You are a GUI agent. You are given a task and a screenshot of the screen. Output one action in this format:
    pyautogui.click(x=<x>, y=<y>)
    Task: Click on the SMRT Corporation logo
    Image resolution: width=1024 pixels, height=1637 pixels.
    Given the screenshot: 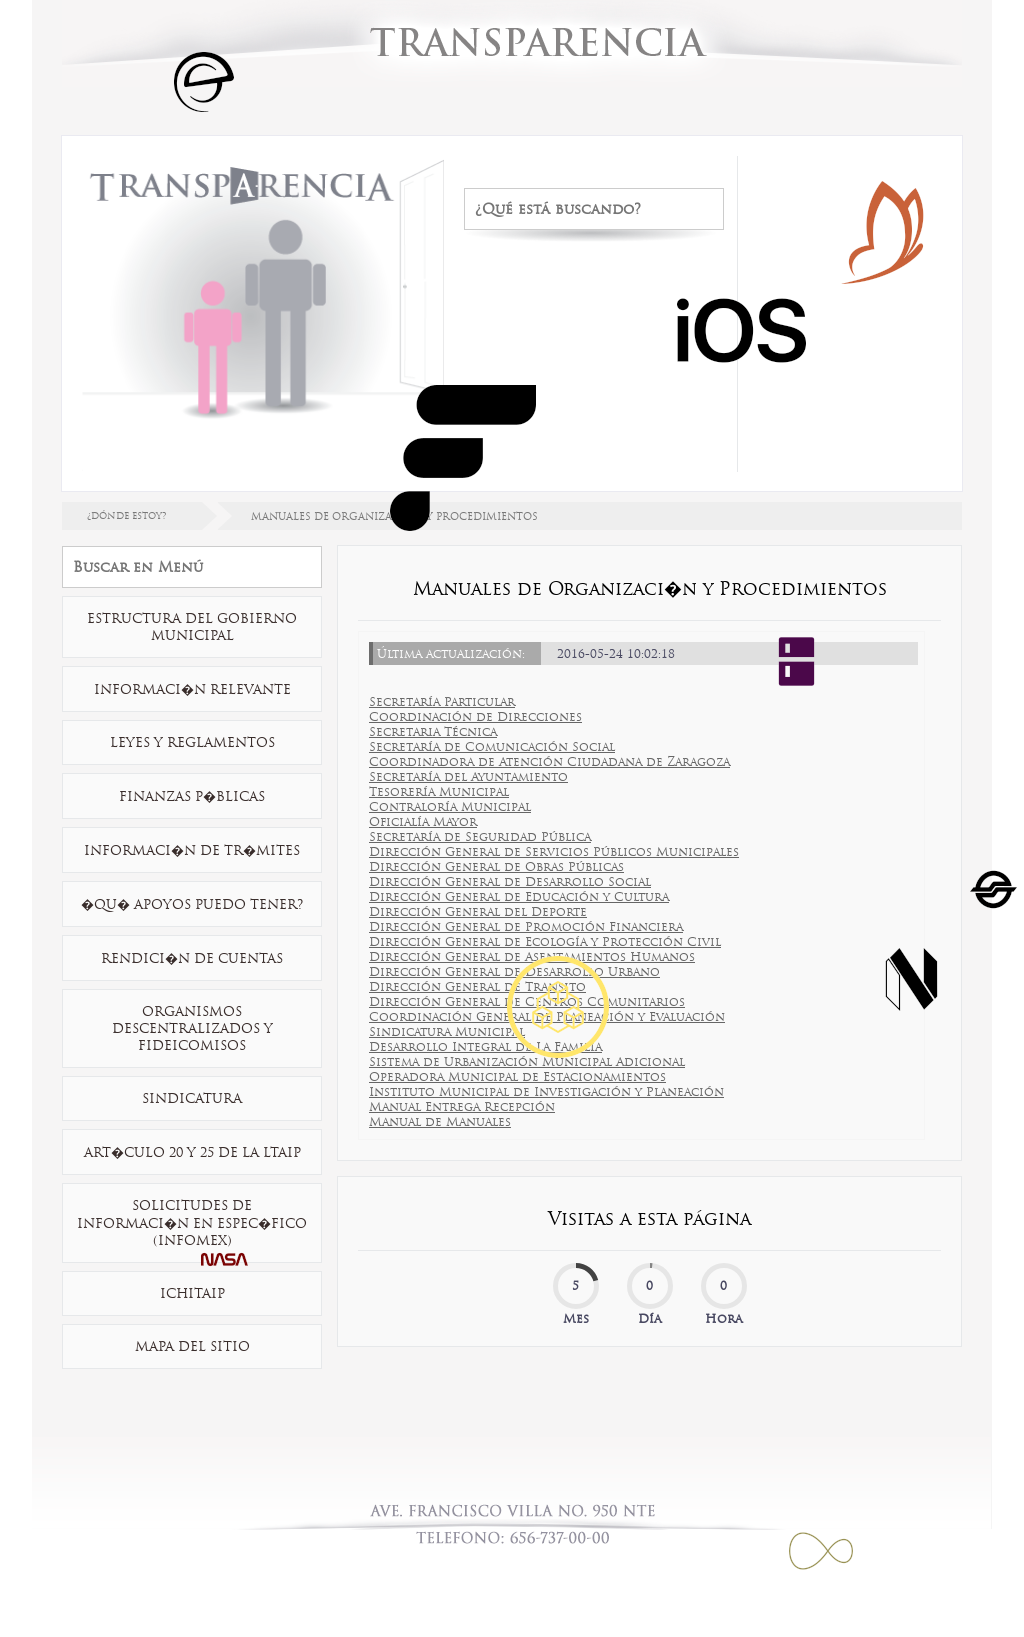 What is the action you would take?
    pyautogui.click(x=993, y=889)
    